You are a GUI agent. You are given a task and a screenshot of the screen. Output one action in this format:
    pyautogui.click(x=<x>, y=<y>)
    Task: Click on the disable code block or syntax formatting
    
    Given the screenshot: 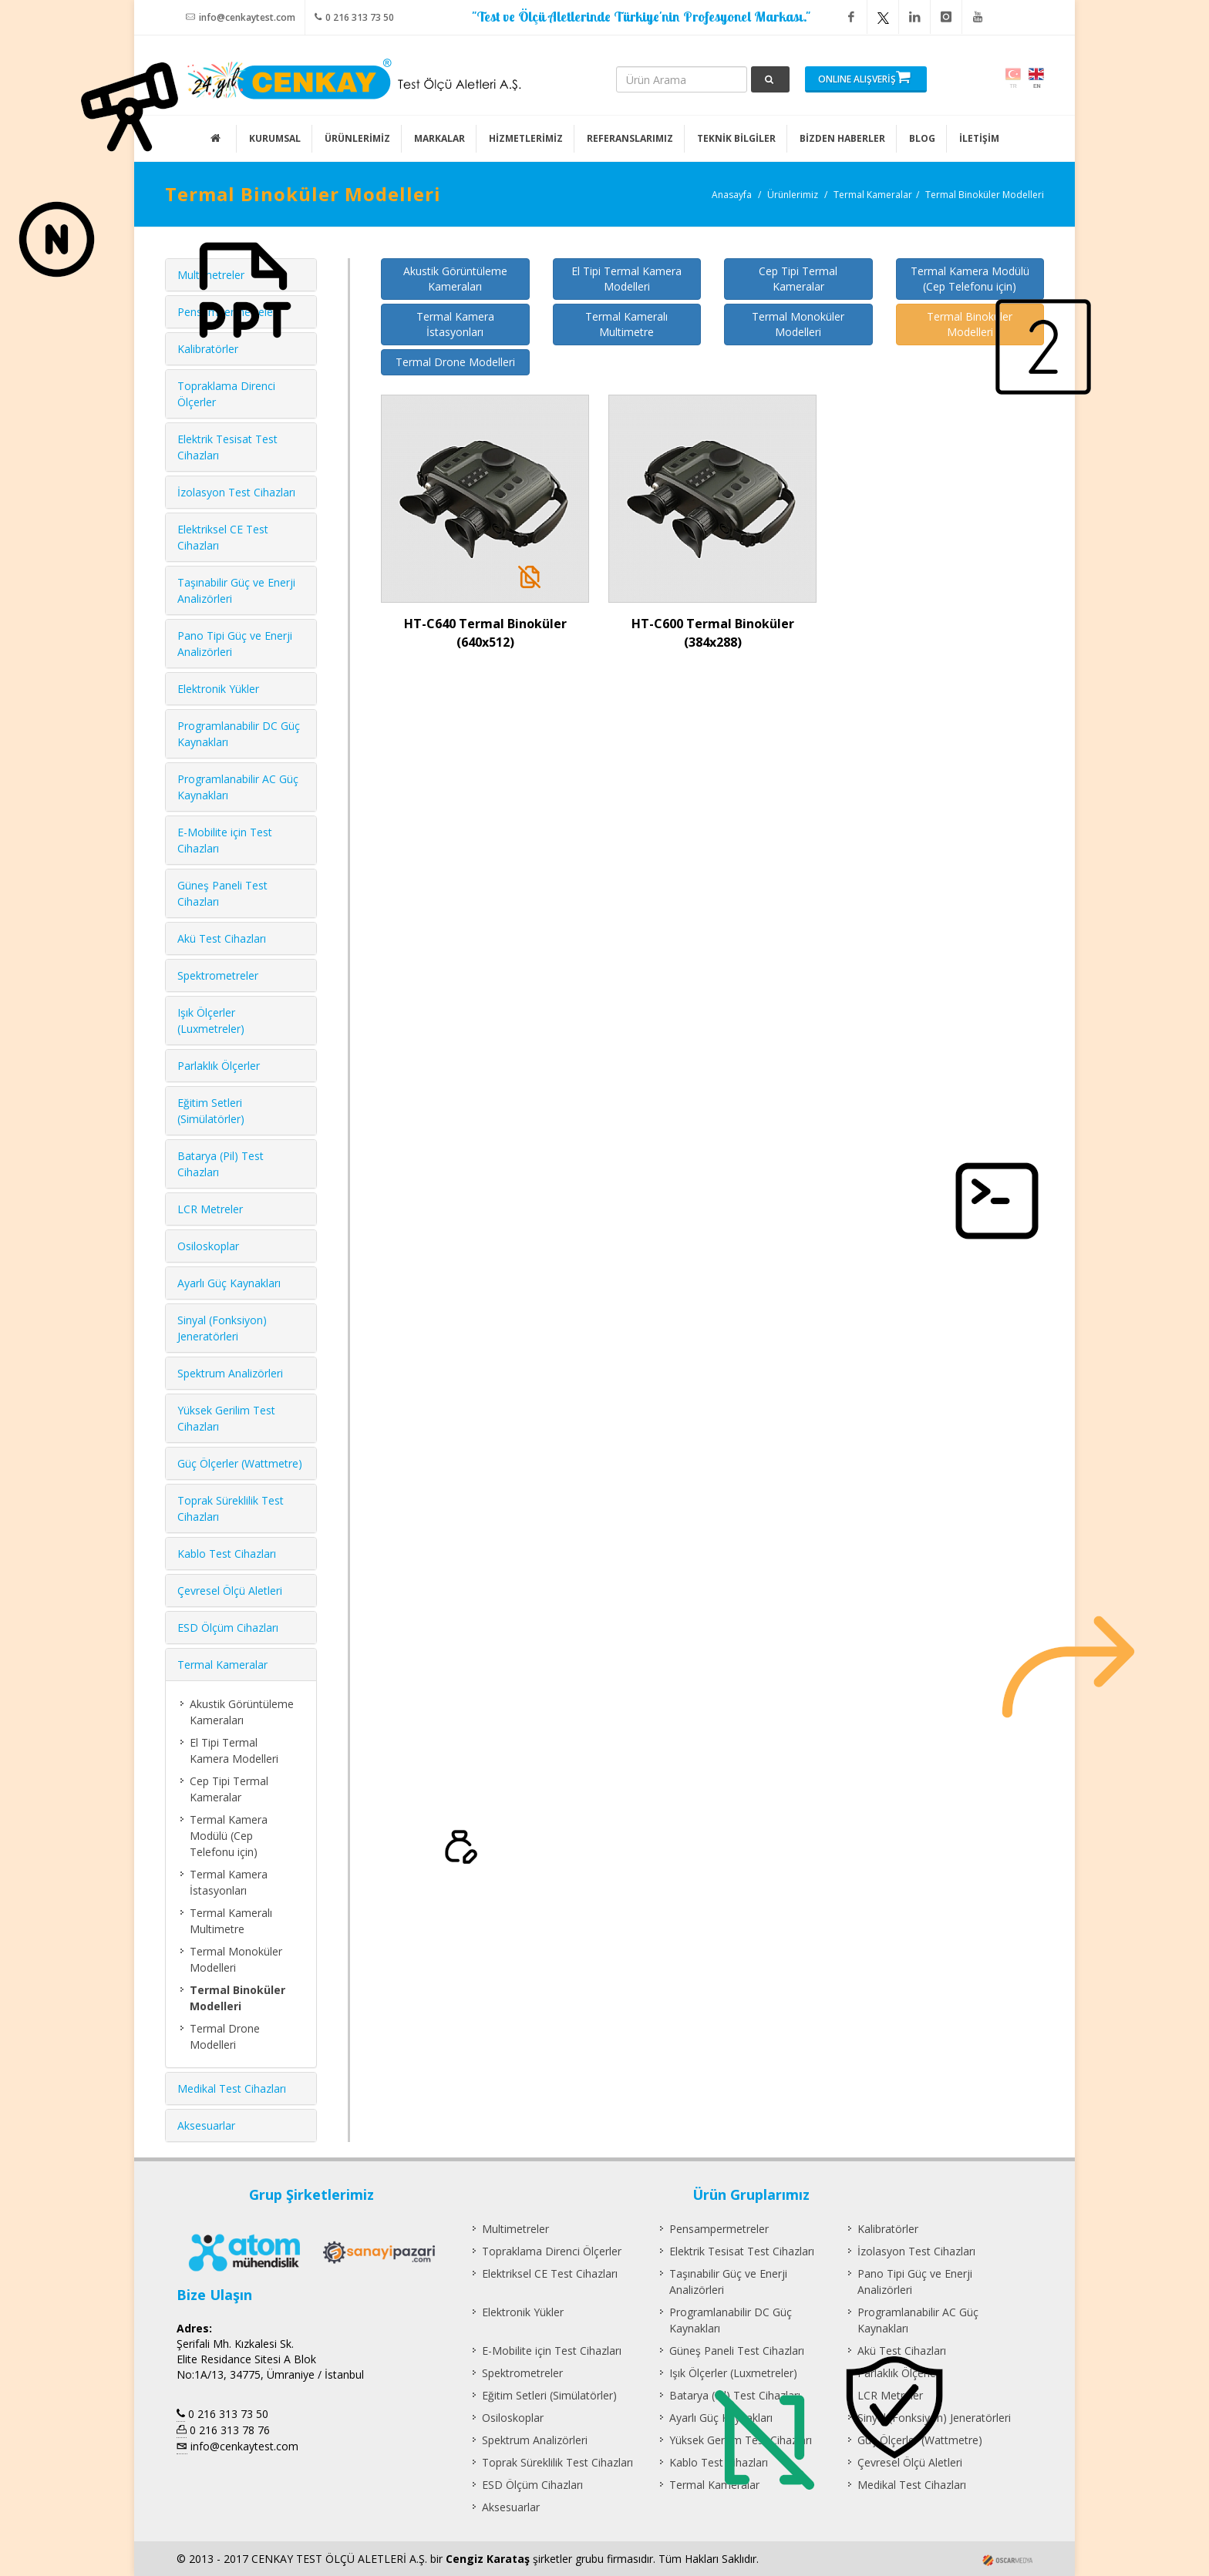 What is the action you would take?
    pyautogui.click(x=764, y=2440)
    